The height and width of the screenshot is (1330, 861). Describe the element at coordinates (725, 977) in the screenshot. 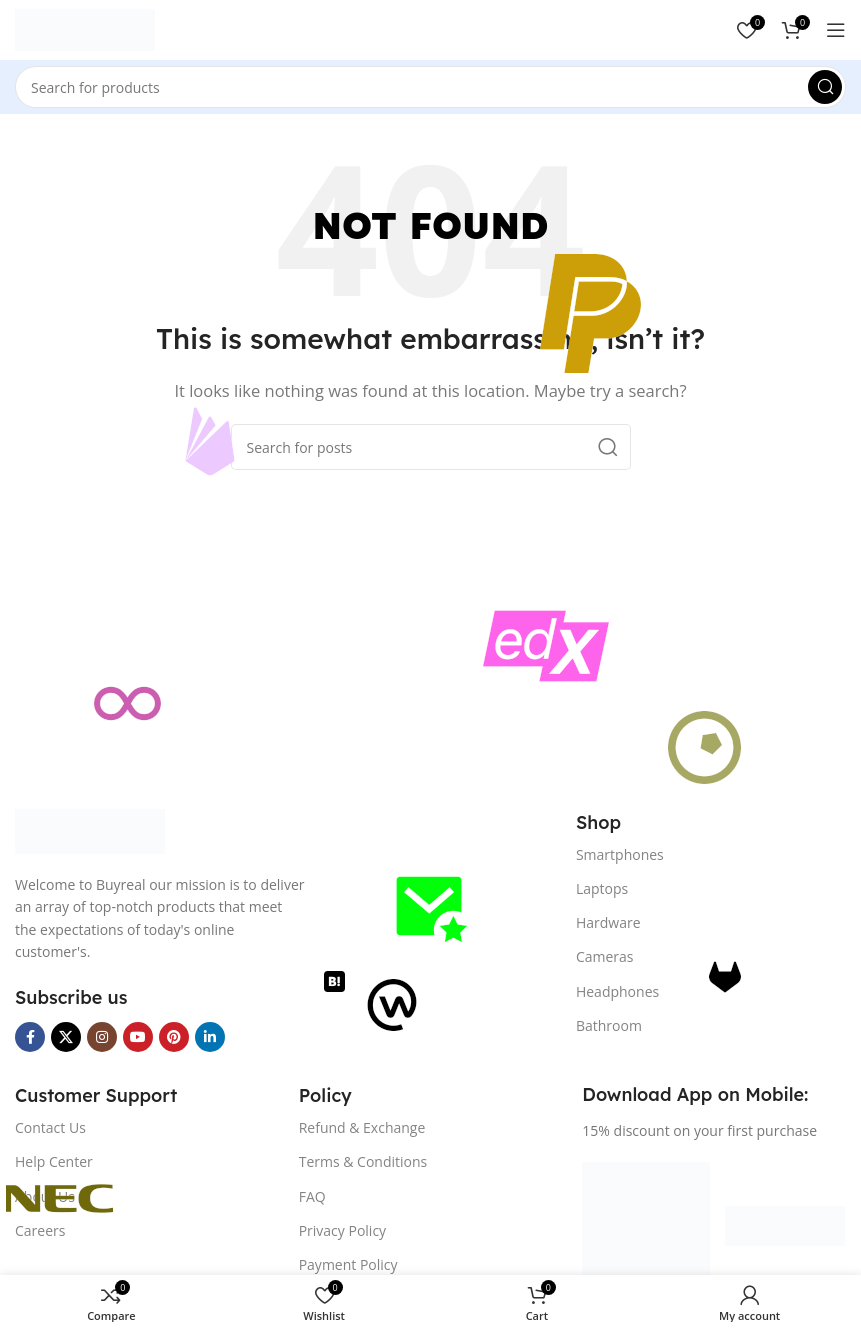

I see `open GitLab repository` at that location.